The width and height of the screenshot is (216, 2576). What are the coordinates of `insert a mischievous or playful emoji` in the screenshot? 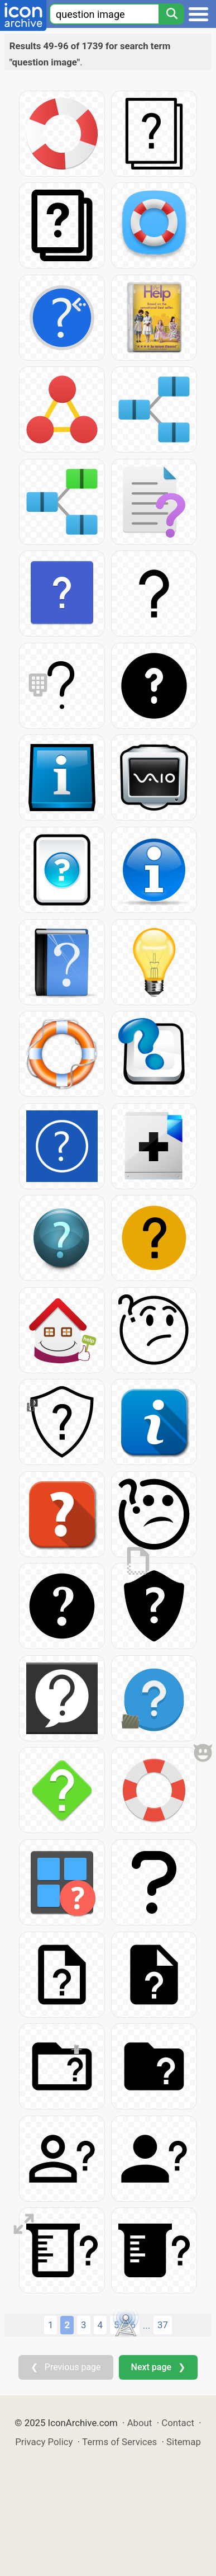 It's located at (203, 1753).